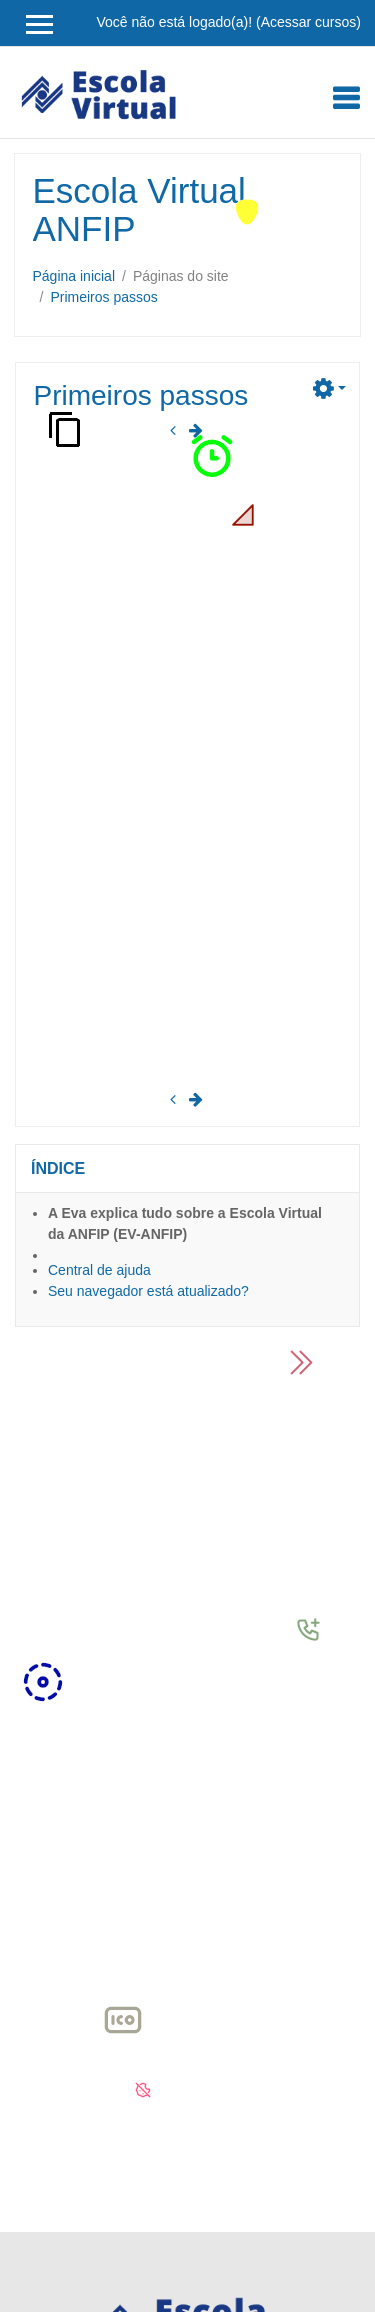 Image resolution: width=375 pixels, height=2312 pixels. Describe the element at coordinates (247, 212) in the screenshot. I see `access guitar or music tools` at that location.